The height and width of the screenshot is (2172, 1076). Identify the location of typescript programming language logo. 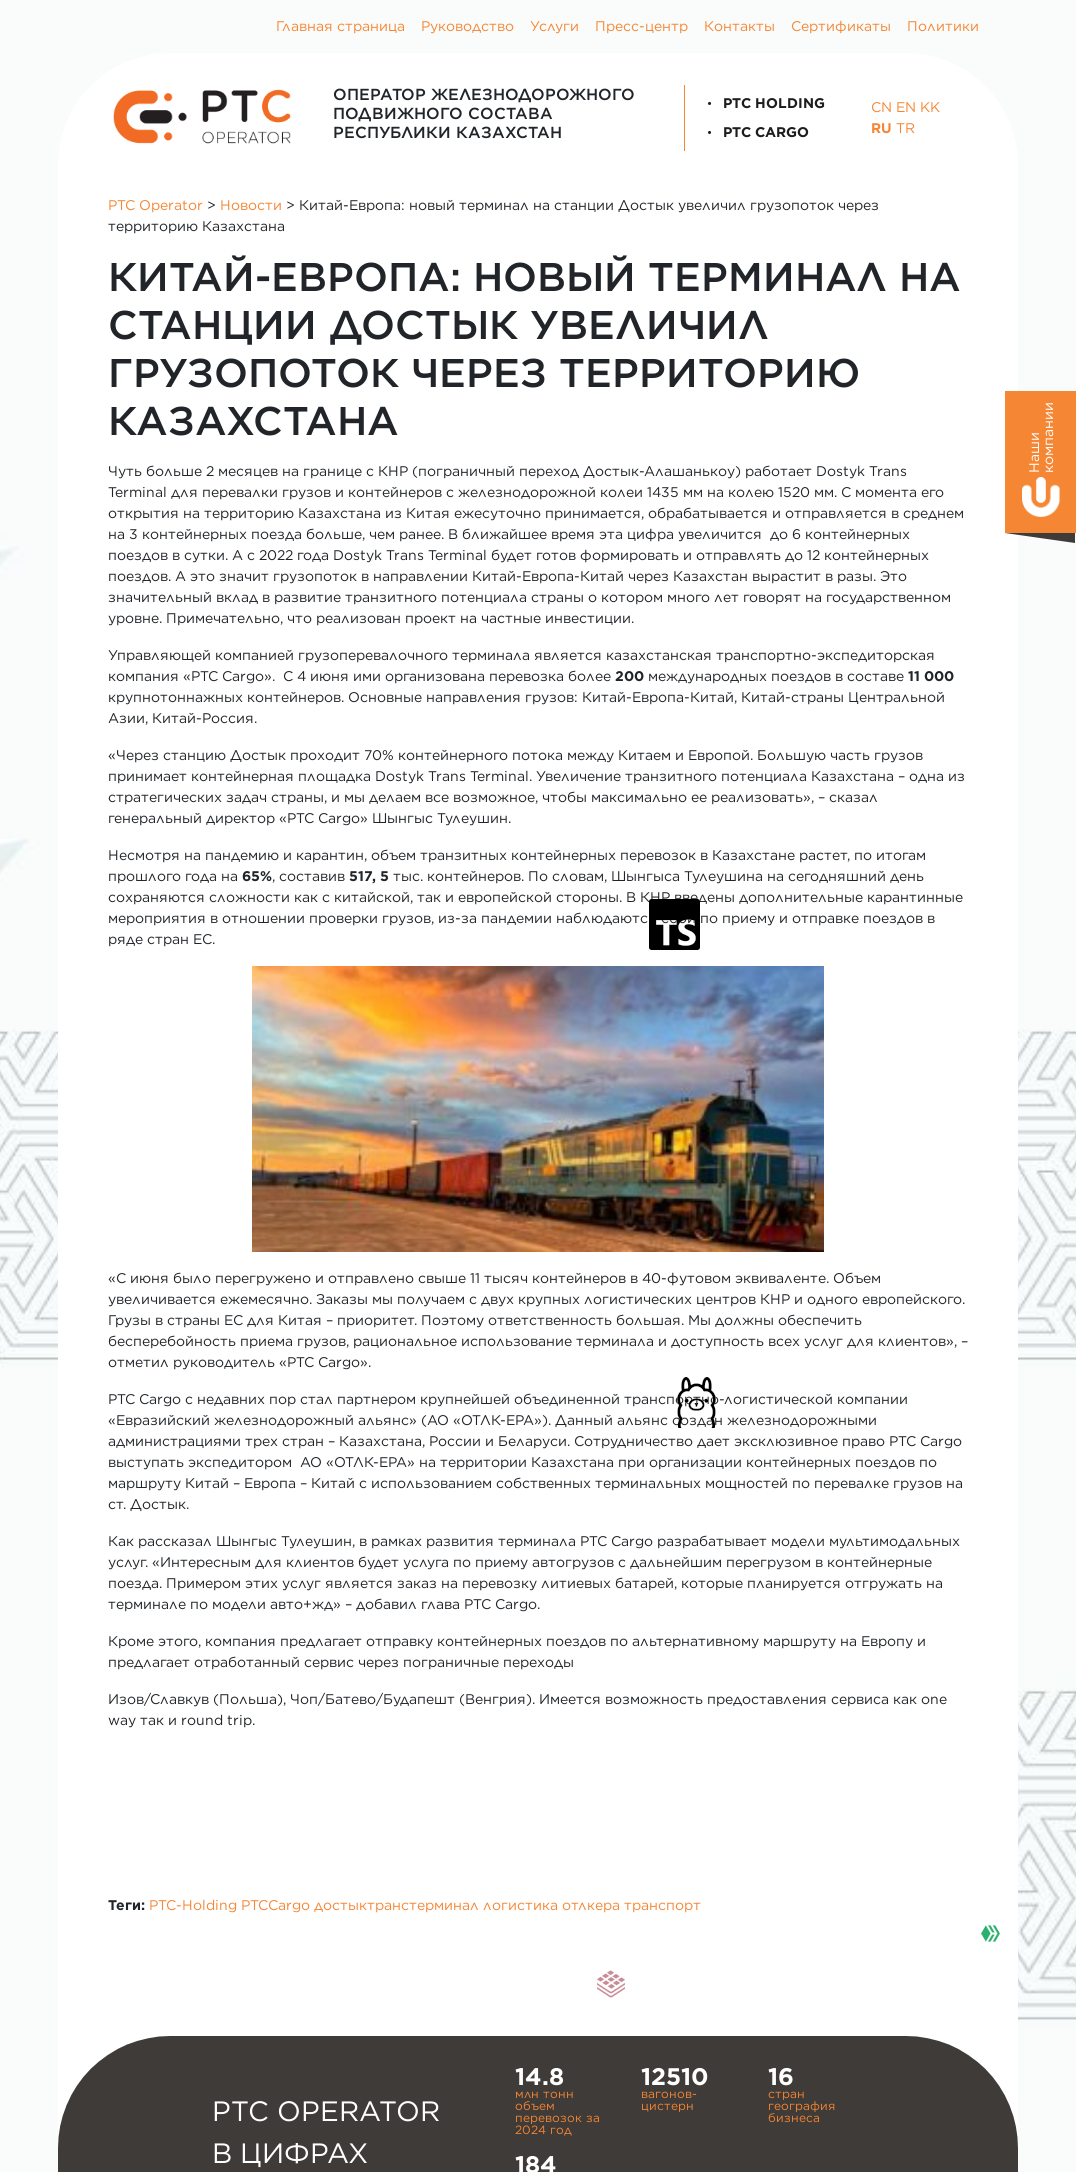
(674, 924).